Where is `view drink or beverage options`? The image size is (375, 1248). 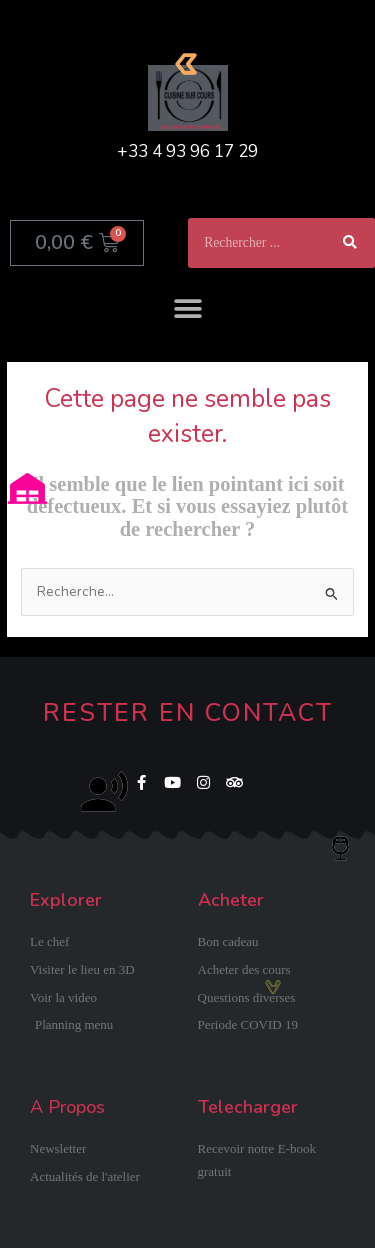
view drink or beverage options is located at coordinates (340, 848).